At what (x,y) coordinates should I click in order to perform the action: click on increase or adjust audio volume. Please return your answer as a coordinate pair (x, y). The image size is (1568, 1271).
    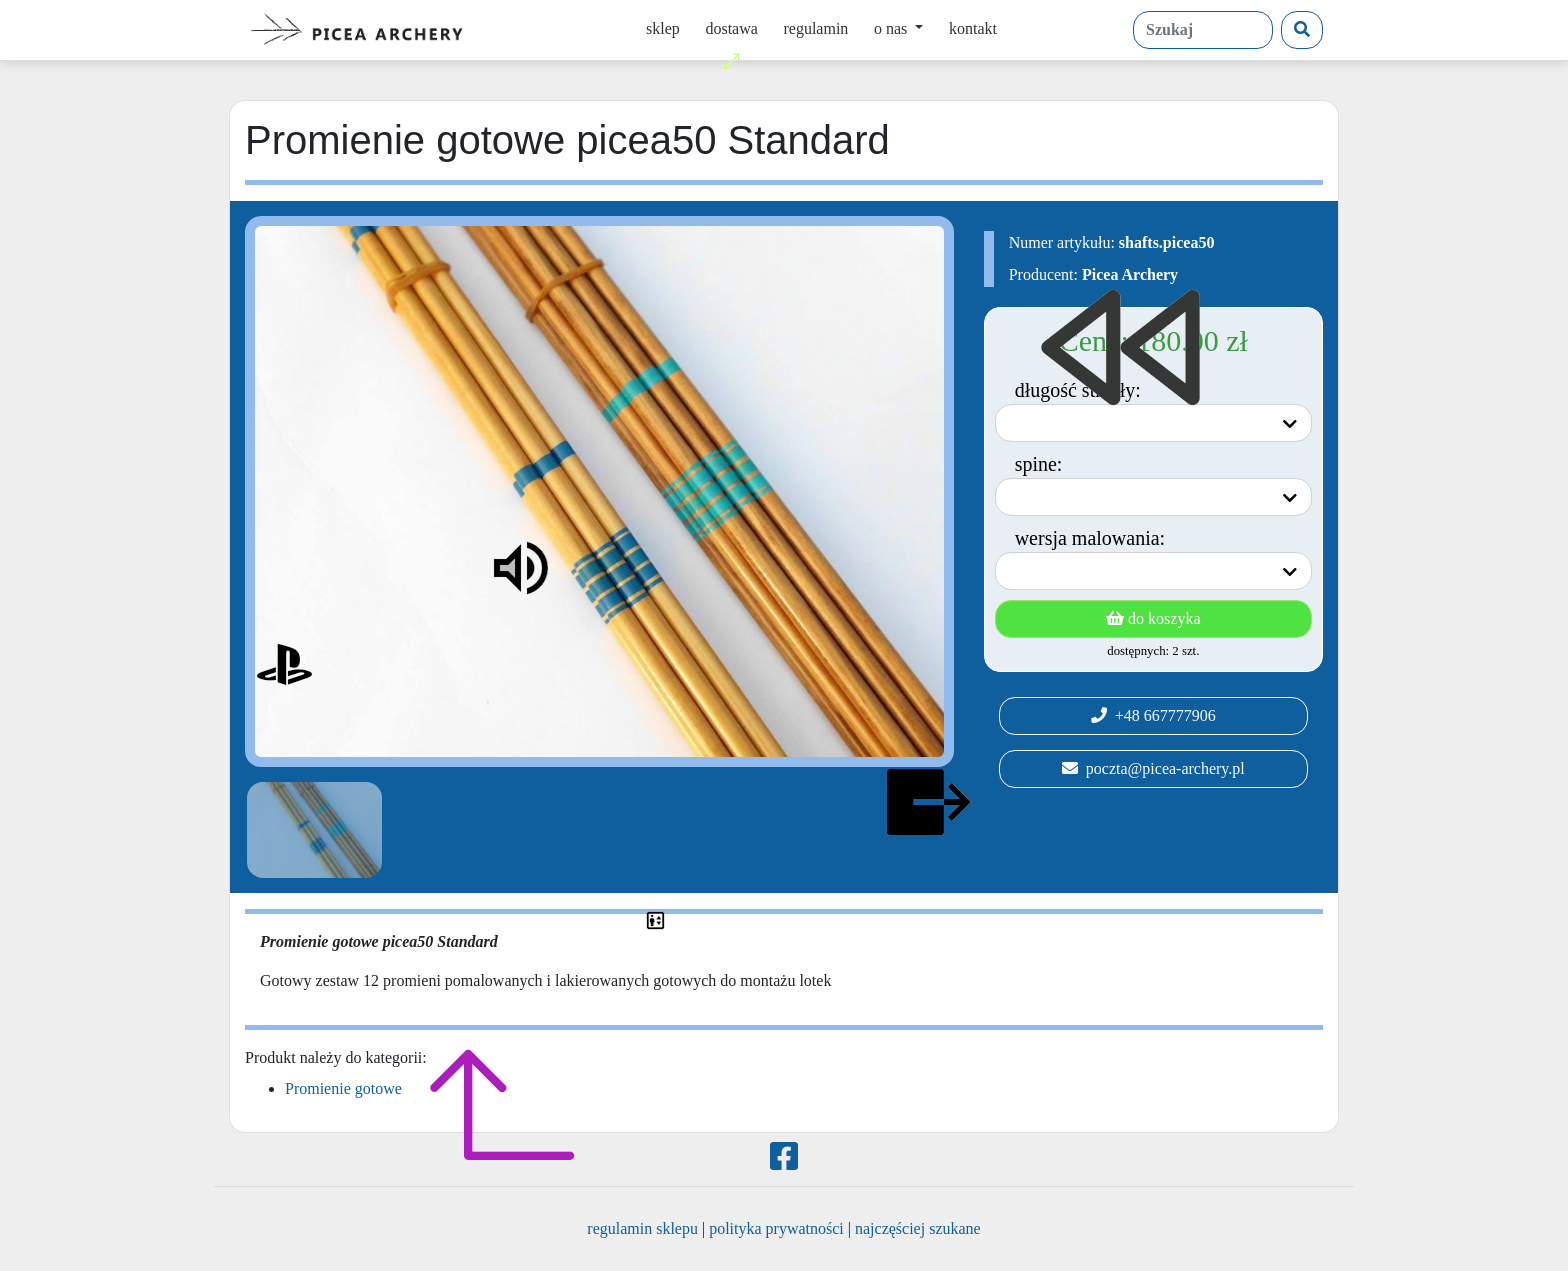
    Looking at the image, I should click on (521, 568).